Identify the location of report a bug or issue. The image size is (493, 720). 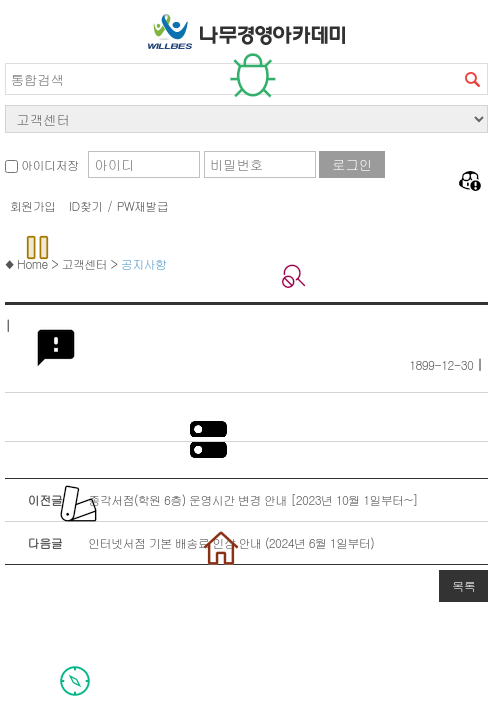
(253, 76).